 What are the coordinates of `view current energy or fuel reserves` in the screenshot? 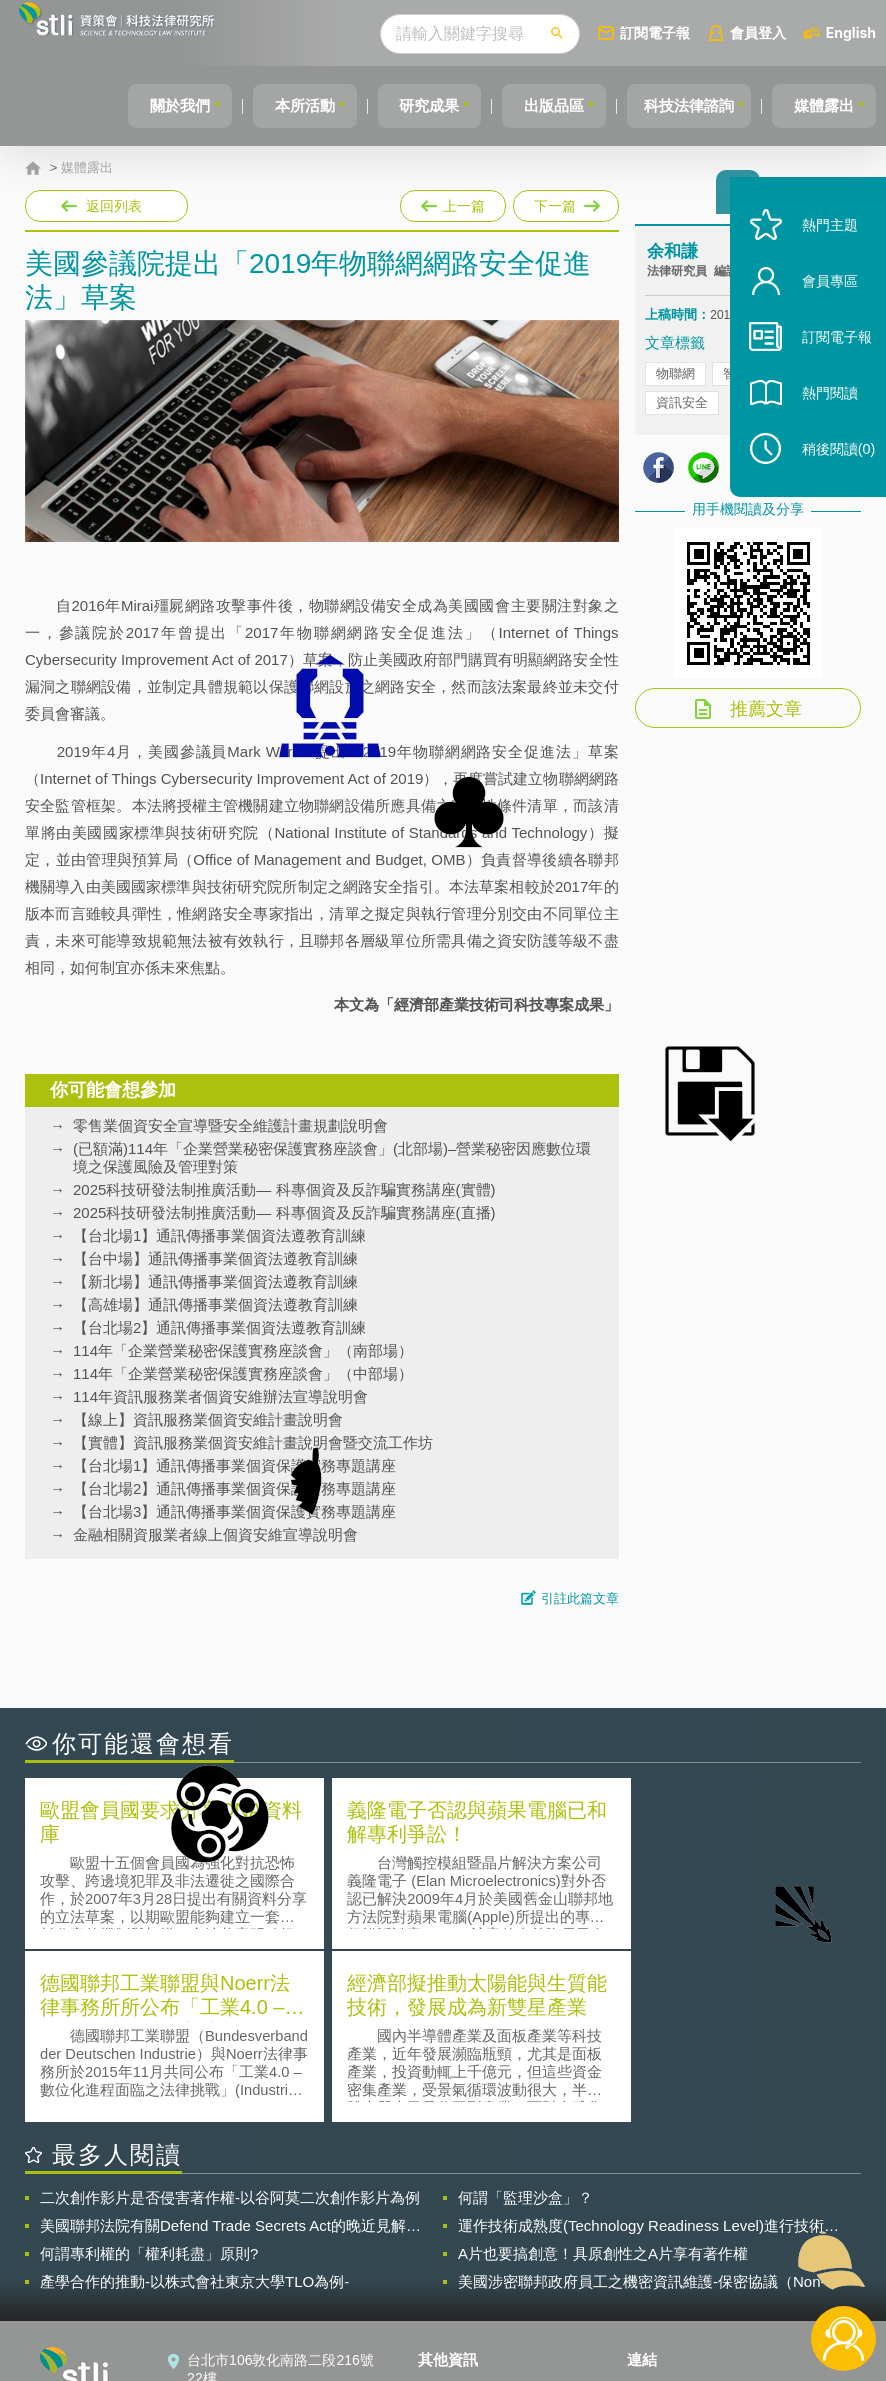 It's located at (330, 706).